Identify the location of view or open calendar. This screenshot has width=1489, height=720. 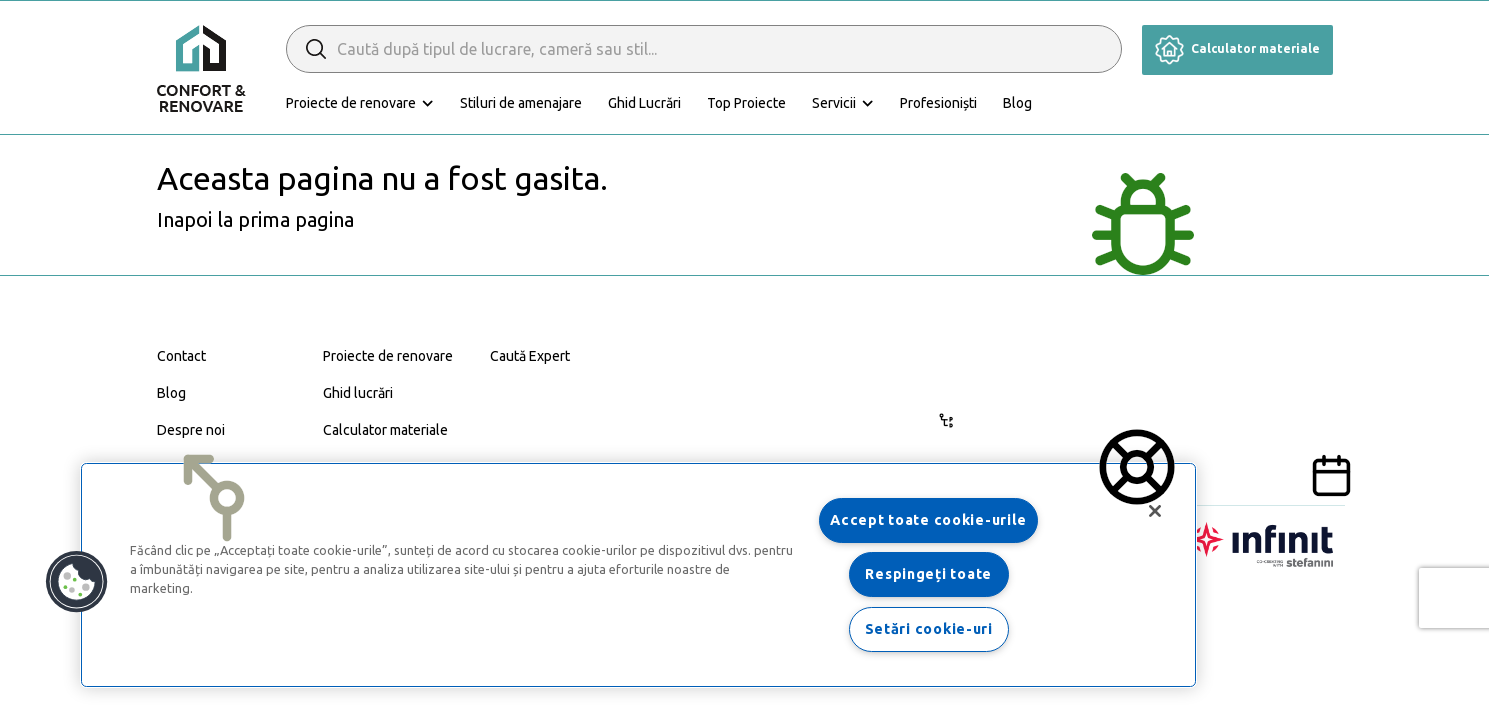
(1331, 475).